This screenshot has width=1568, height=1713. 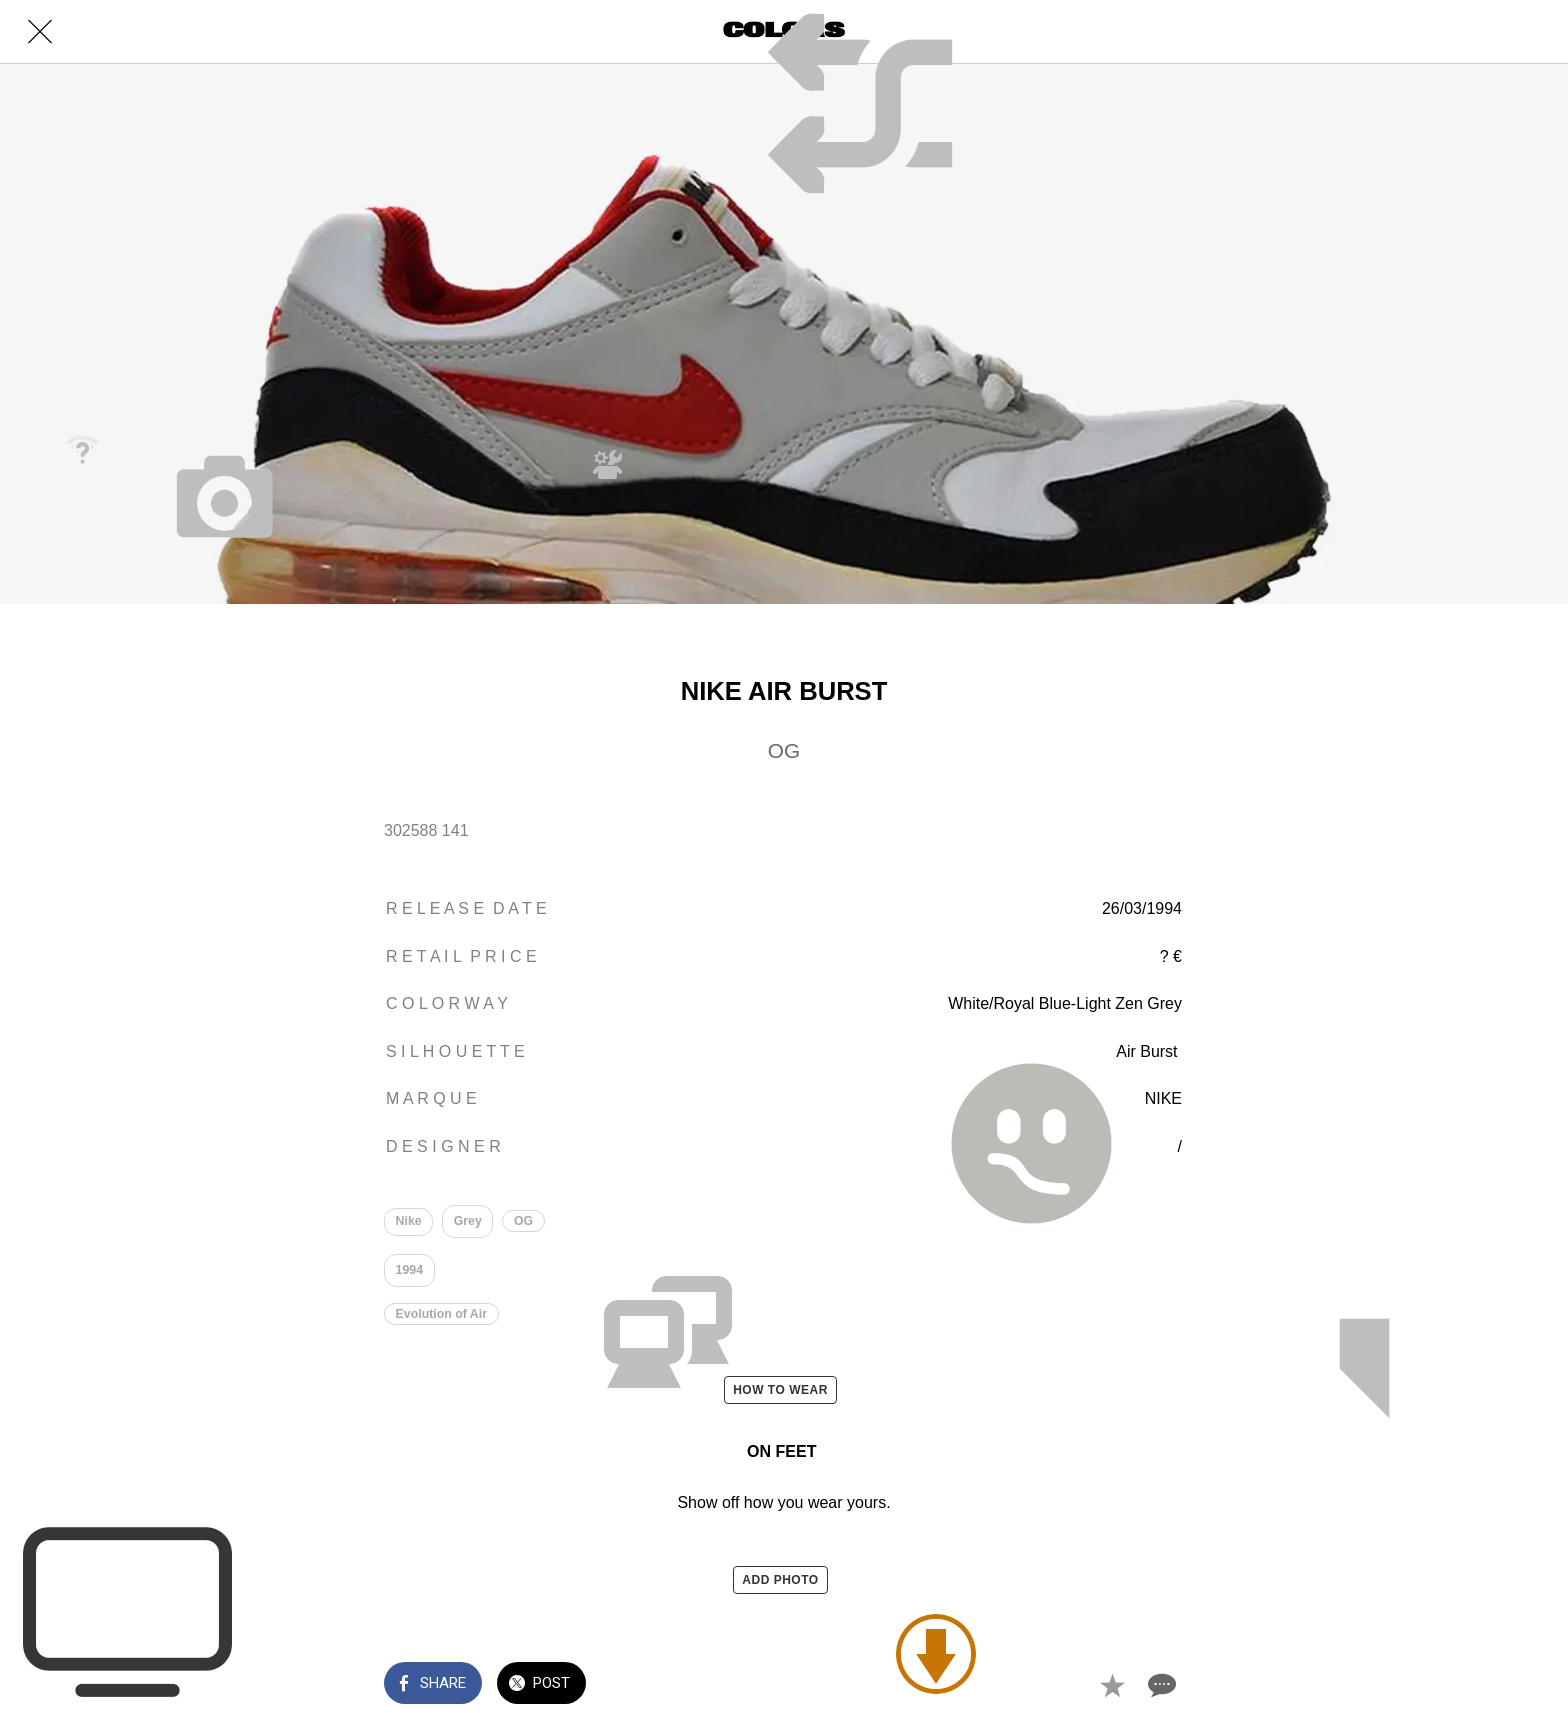 What do you see at coordinates (82, 448) in the screenshot?
I see `indicates no network route available` at bounding box center [82, 448].